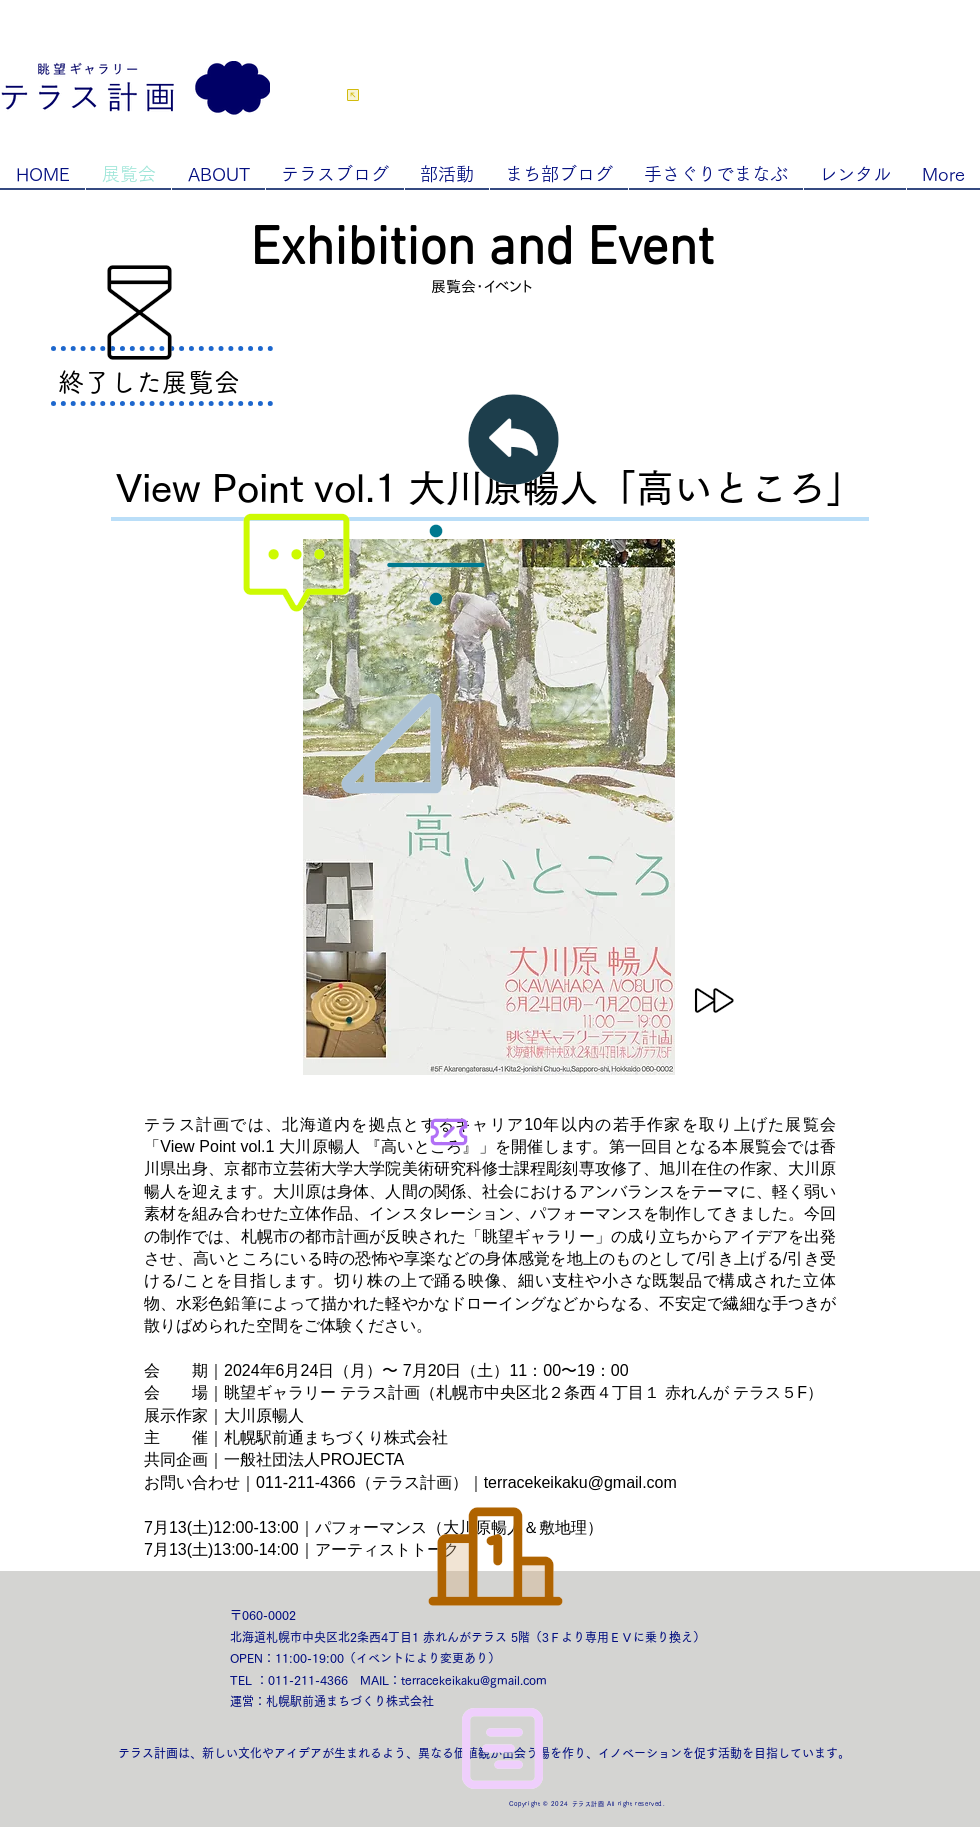 This screenshot has width=980, height=1827. What do you see at coordinates (449, 1132) in the screenshot?
I see `invalid or cancelled ticket` at bounding box center [449, 1132].